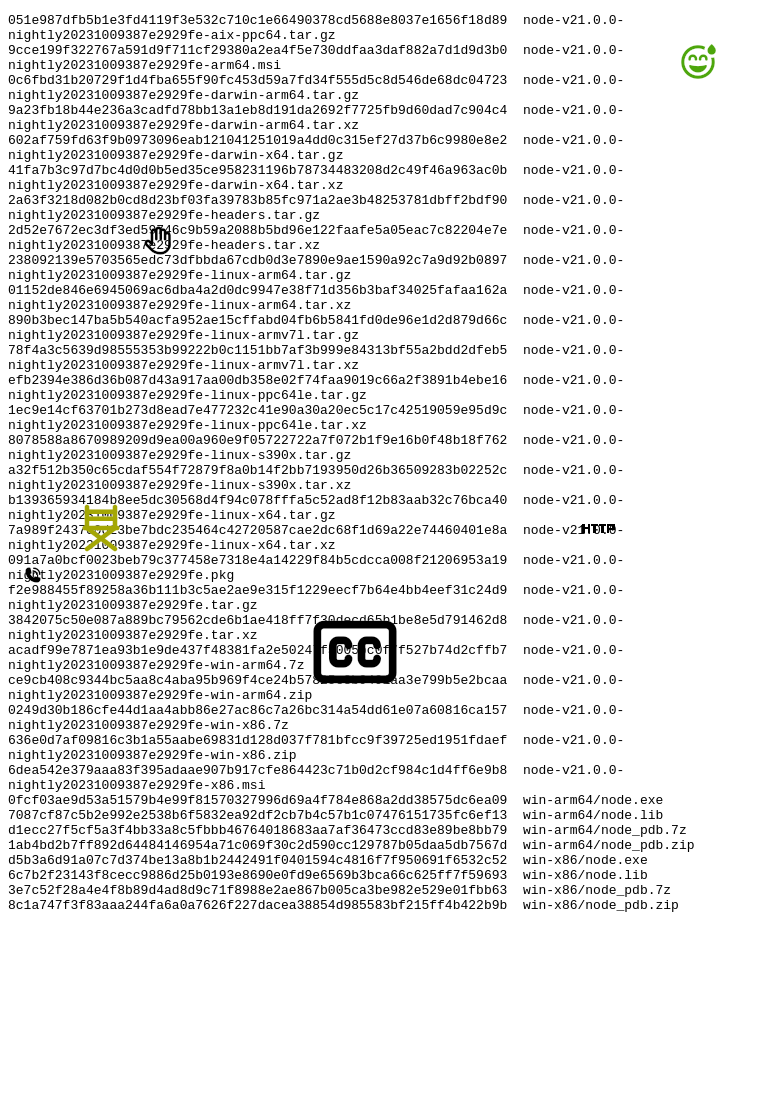  I want to click on stop or pause current action, so click(158, 240).